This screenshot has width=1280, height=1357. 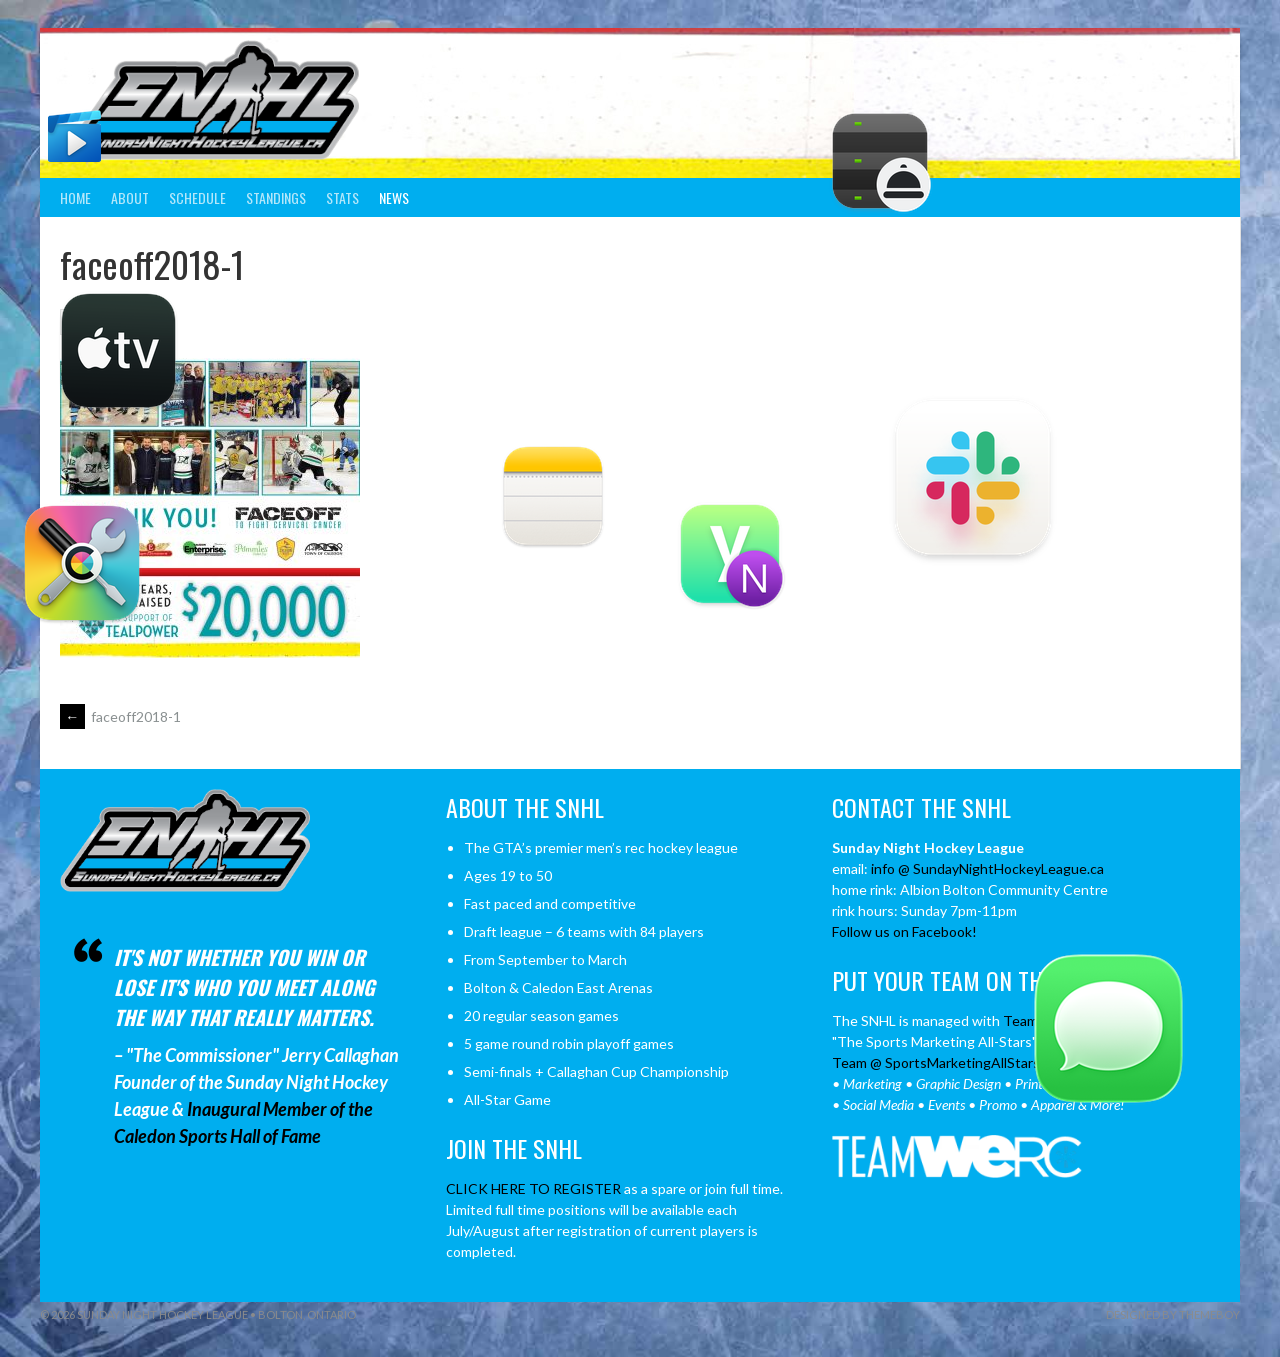 I want to click on open colorsync utility to manage color profiles, so click(x=82, y=563).